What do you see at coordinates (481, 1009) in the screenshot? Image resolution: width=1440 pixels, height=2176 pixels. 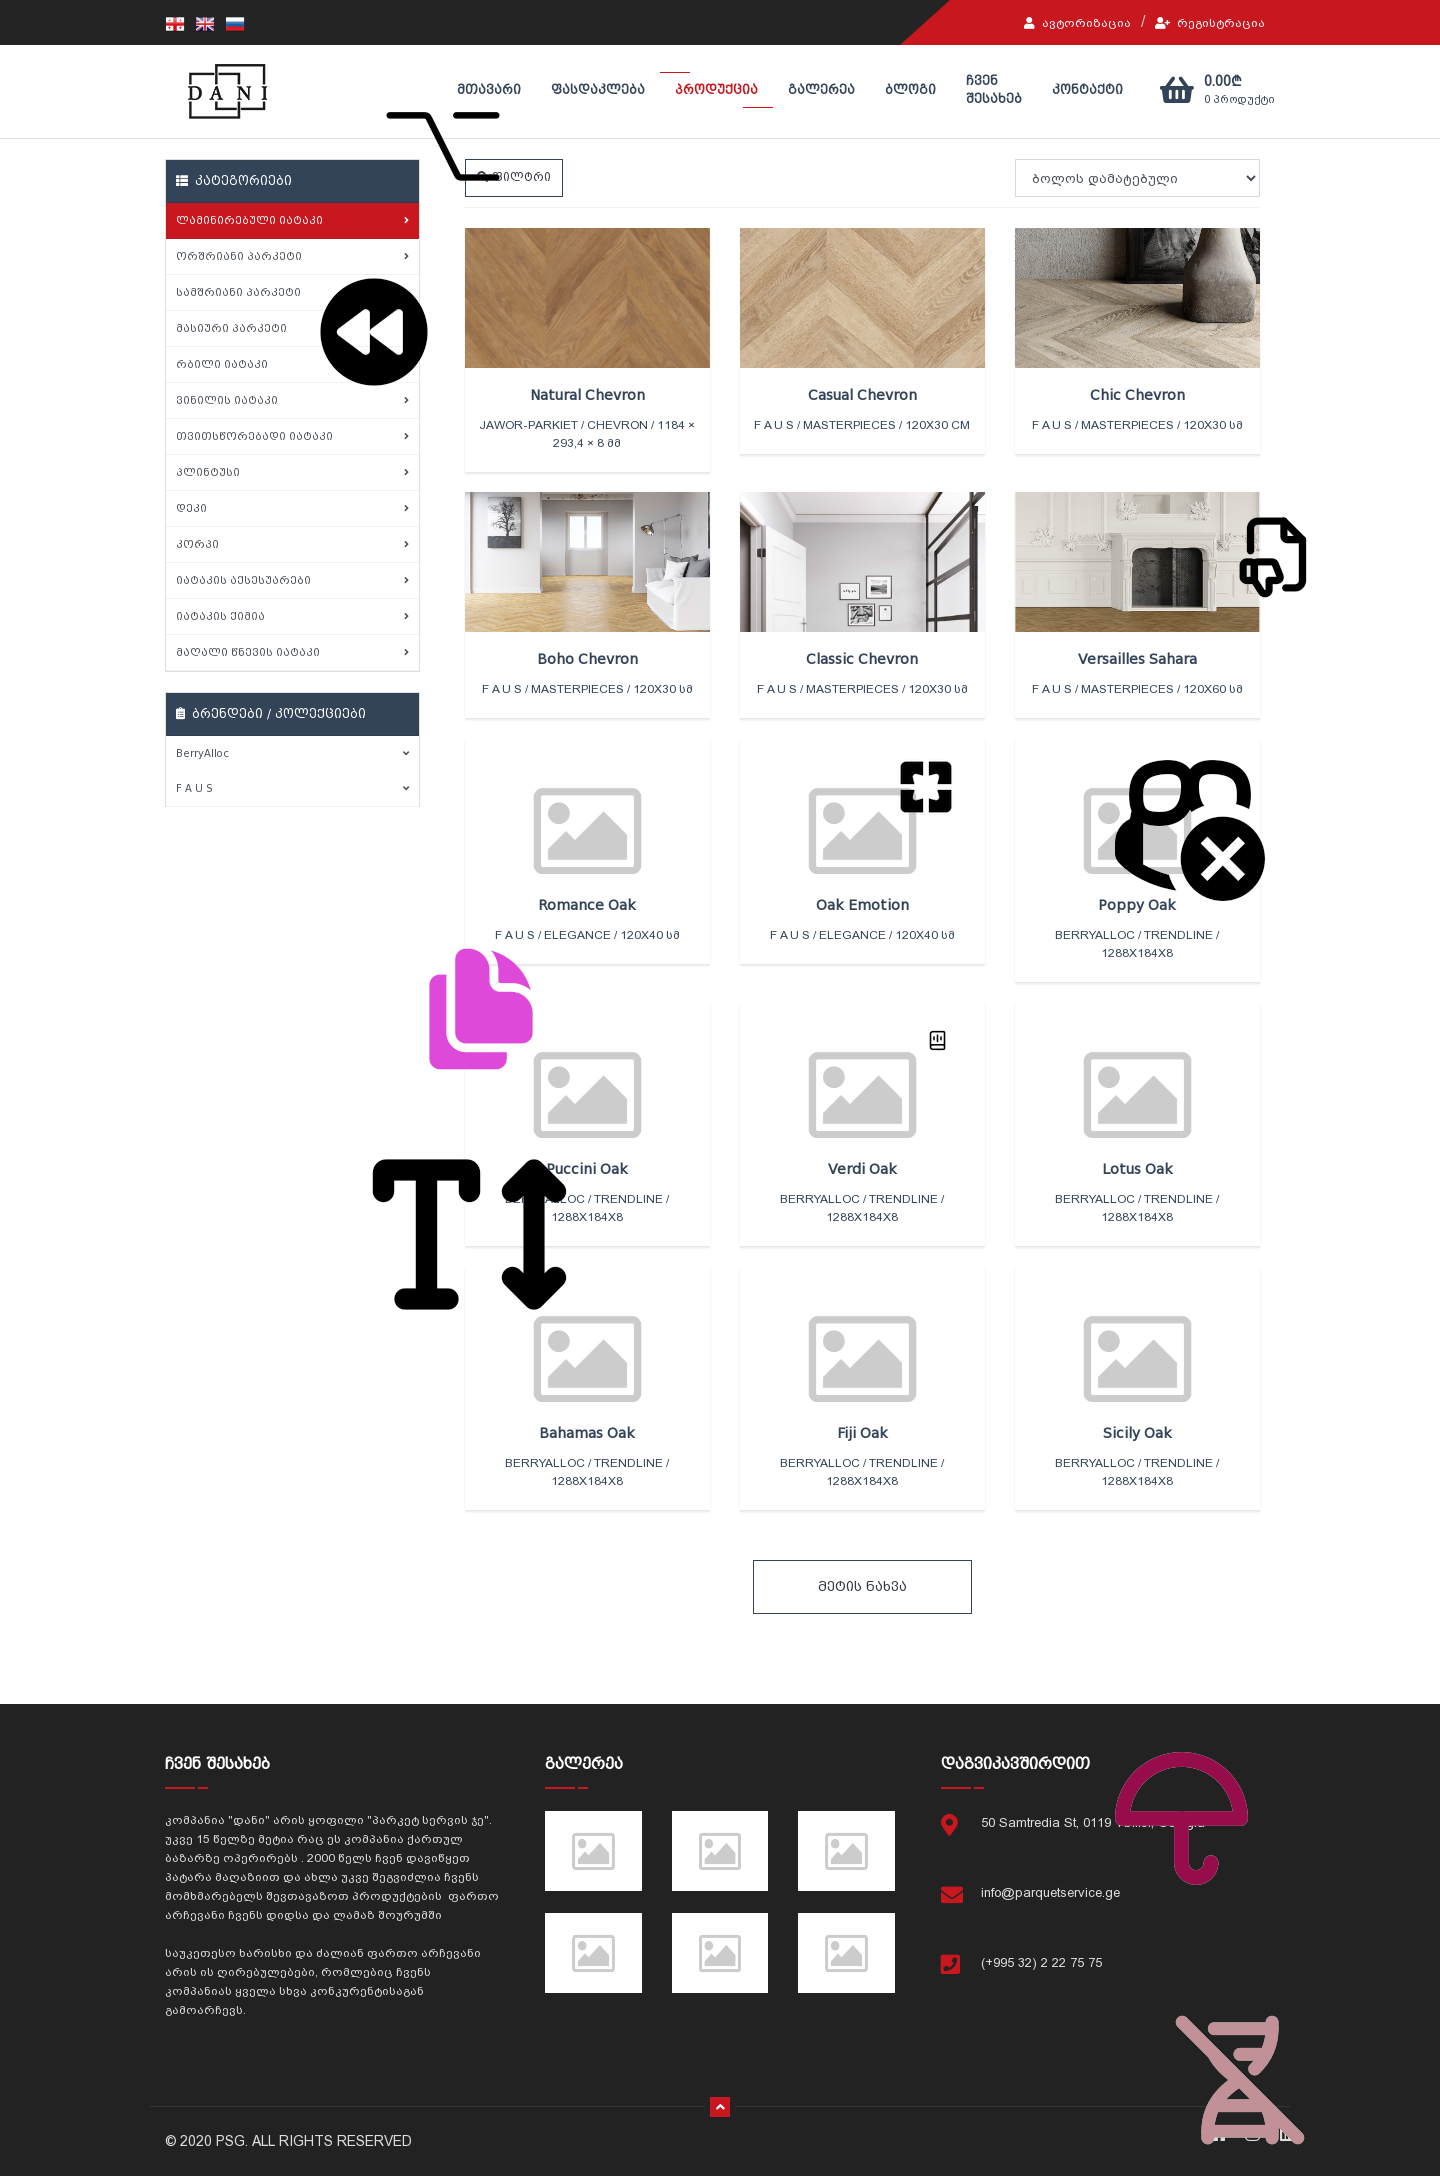 I see `duplicate or copy a document` at bounding box center [481, 1009].